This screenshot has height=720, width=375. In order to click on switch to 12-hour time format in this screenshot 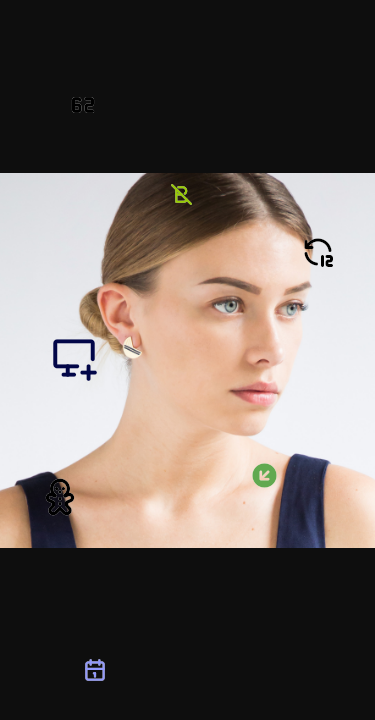, I will do `click(318, 252)`.